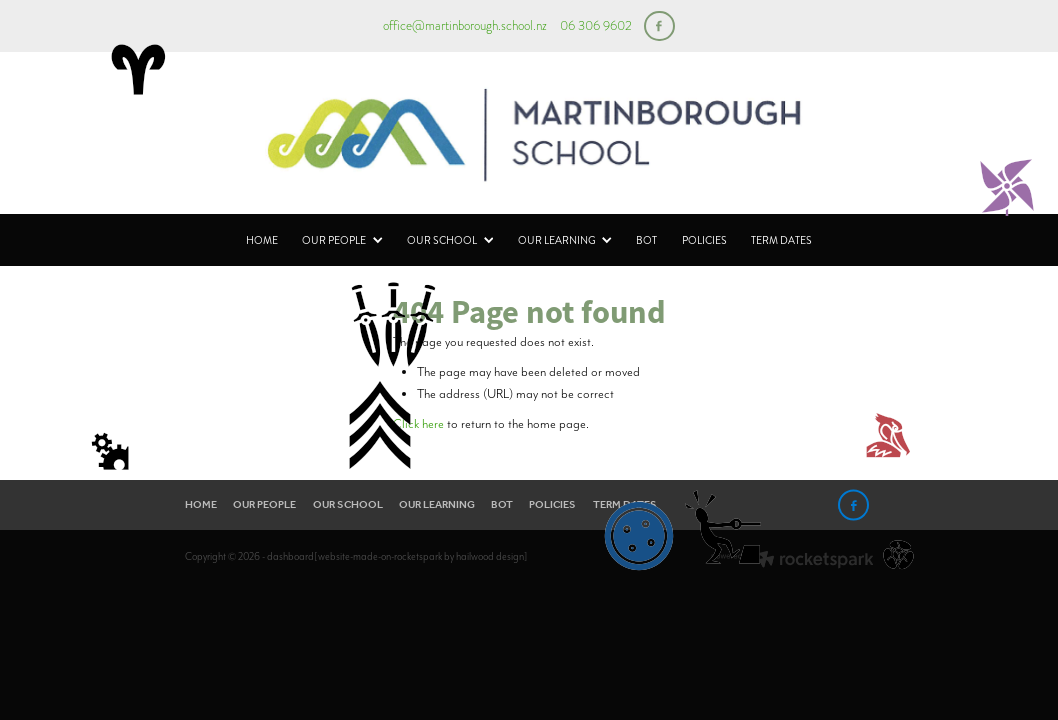 The width and height of the screenshot is (1058, 720). What do you see at coordinates (723, 524) in the screenshot?
I see `pull or drag an object` at bounding box center [723, 524].